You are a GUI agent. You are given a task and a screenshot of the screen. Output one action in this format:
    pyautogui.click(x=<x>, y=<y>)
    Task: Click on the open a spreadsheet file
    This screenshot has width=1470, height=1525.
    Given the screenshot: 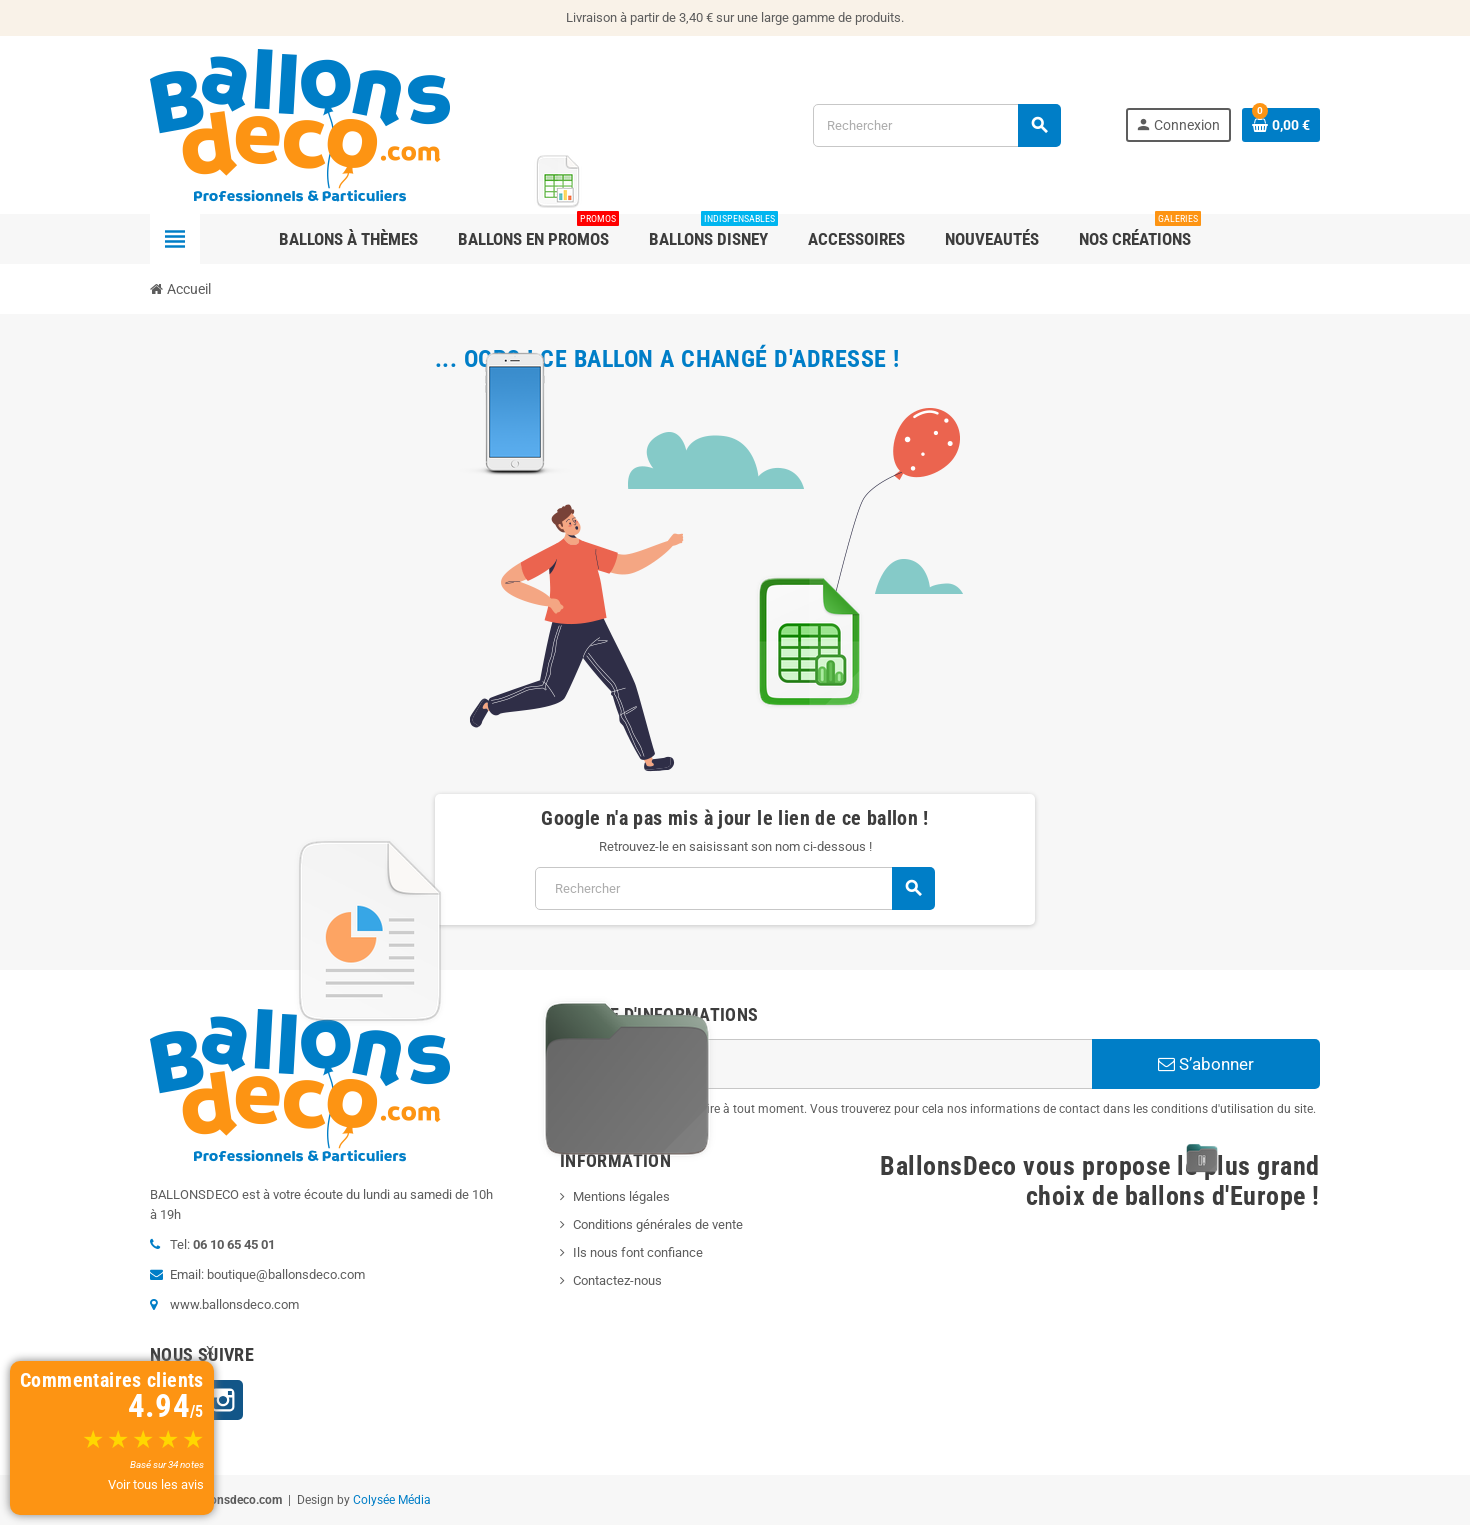 What is the action you would take?
    pyautogui.click(x=558, y=181)
    